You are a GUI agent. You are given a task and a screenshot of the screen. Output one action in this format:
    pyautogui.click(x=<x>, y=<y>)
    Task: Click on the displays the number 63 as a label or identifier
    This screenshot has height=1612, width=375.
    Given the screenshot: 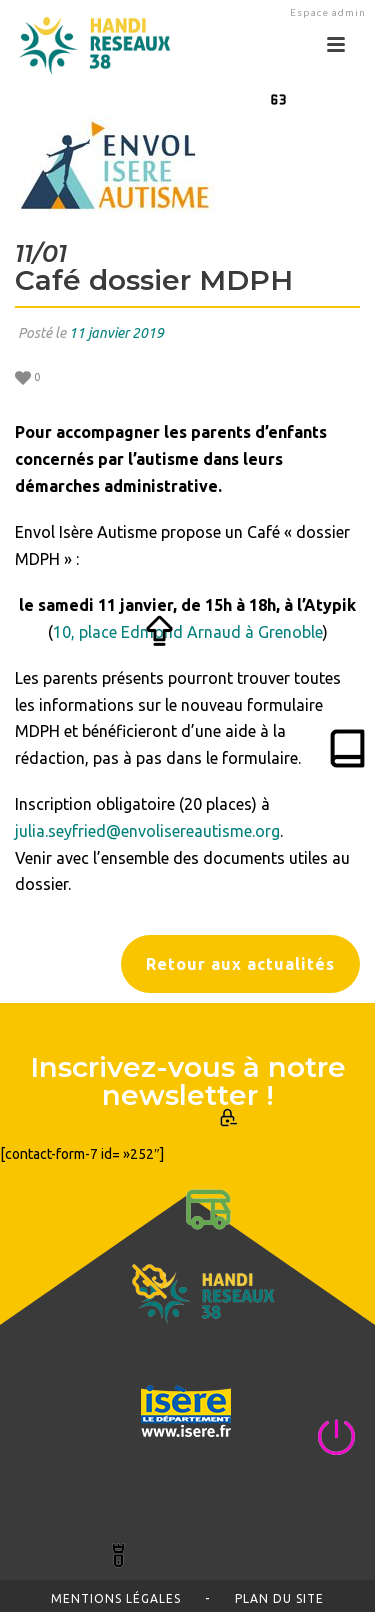 What is the action you would take?
    pyautogui.click(x=278, y=99)
    